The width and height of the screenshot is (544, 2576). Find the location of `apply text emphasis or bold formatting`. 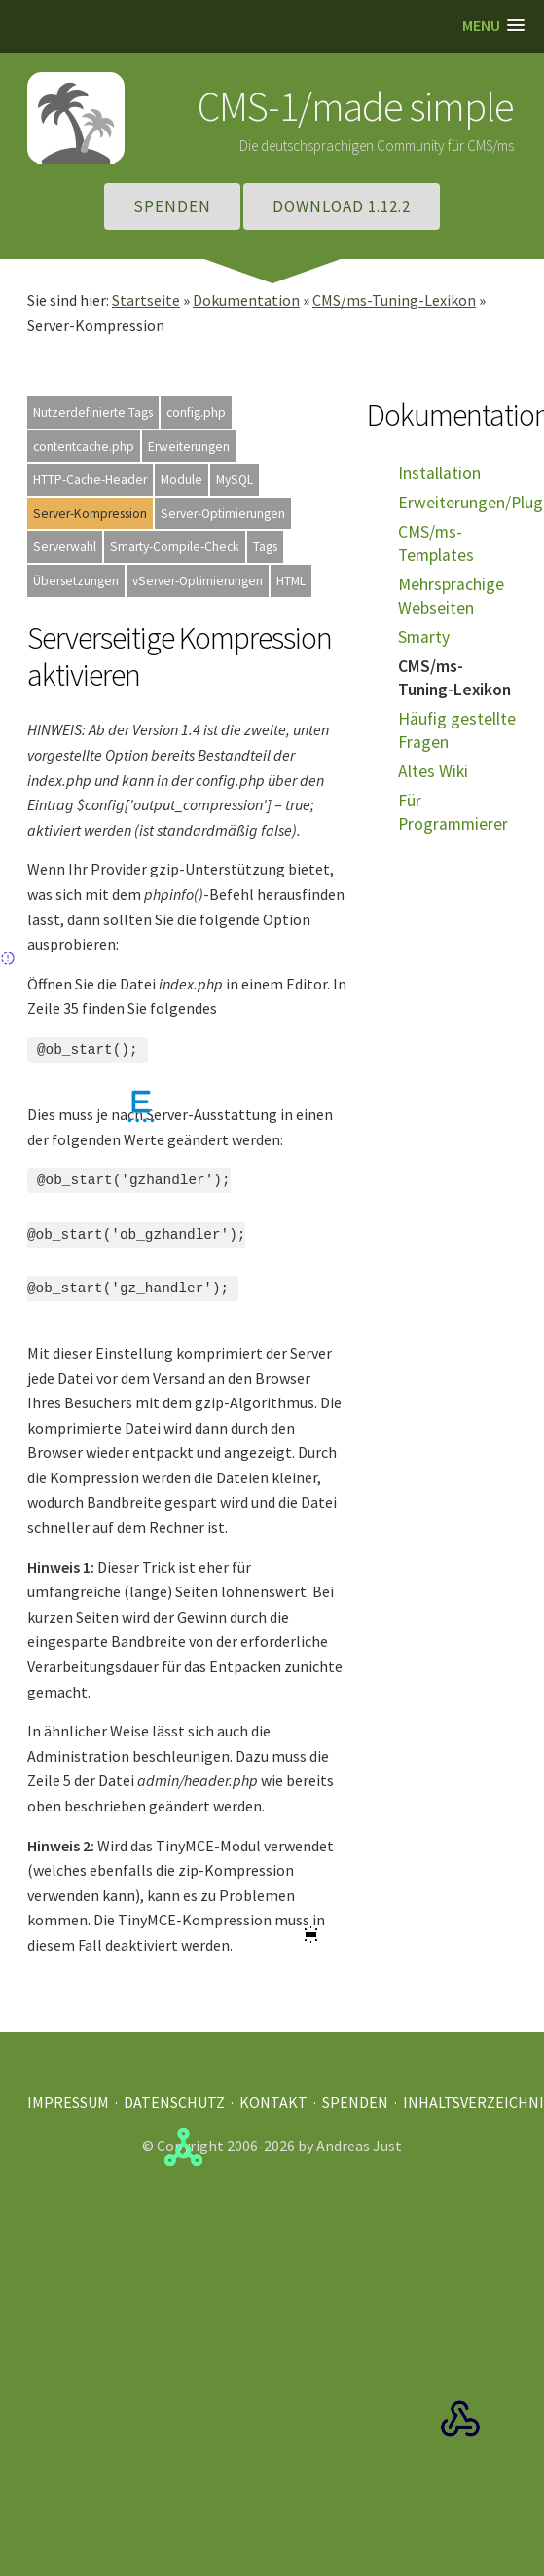

apply text emphasis or bold formatting is located at coordinates (141, 1105).